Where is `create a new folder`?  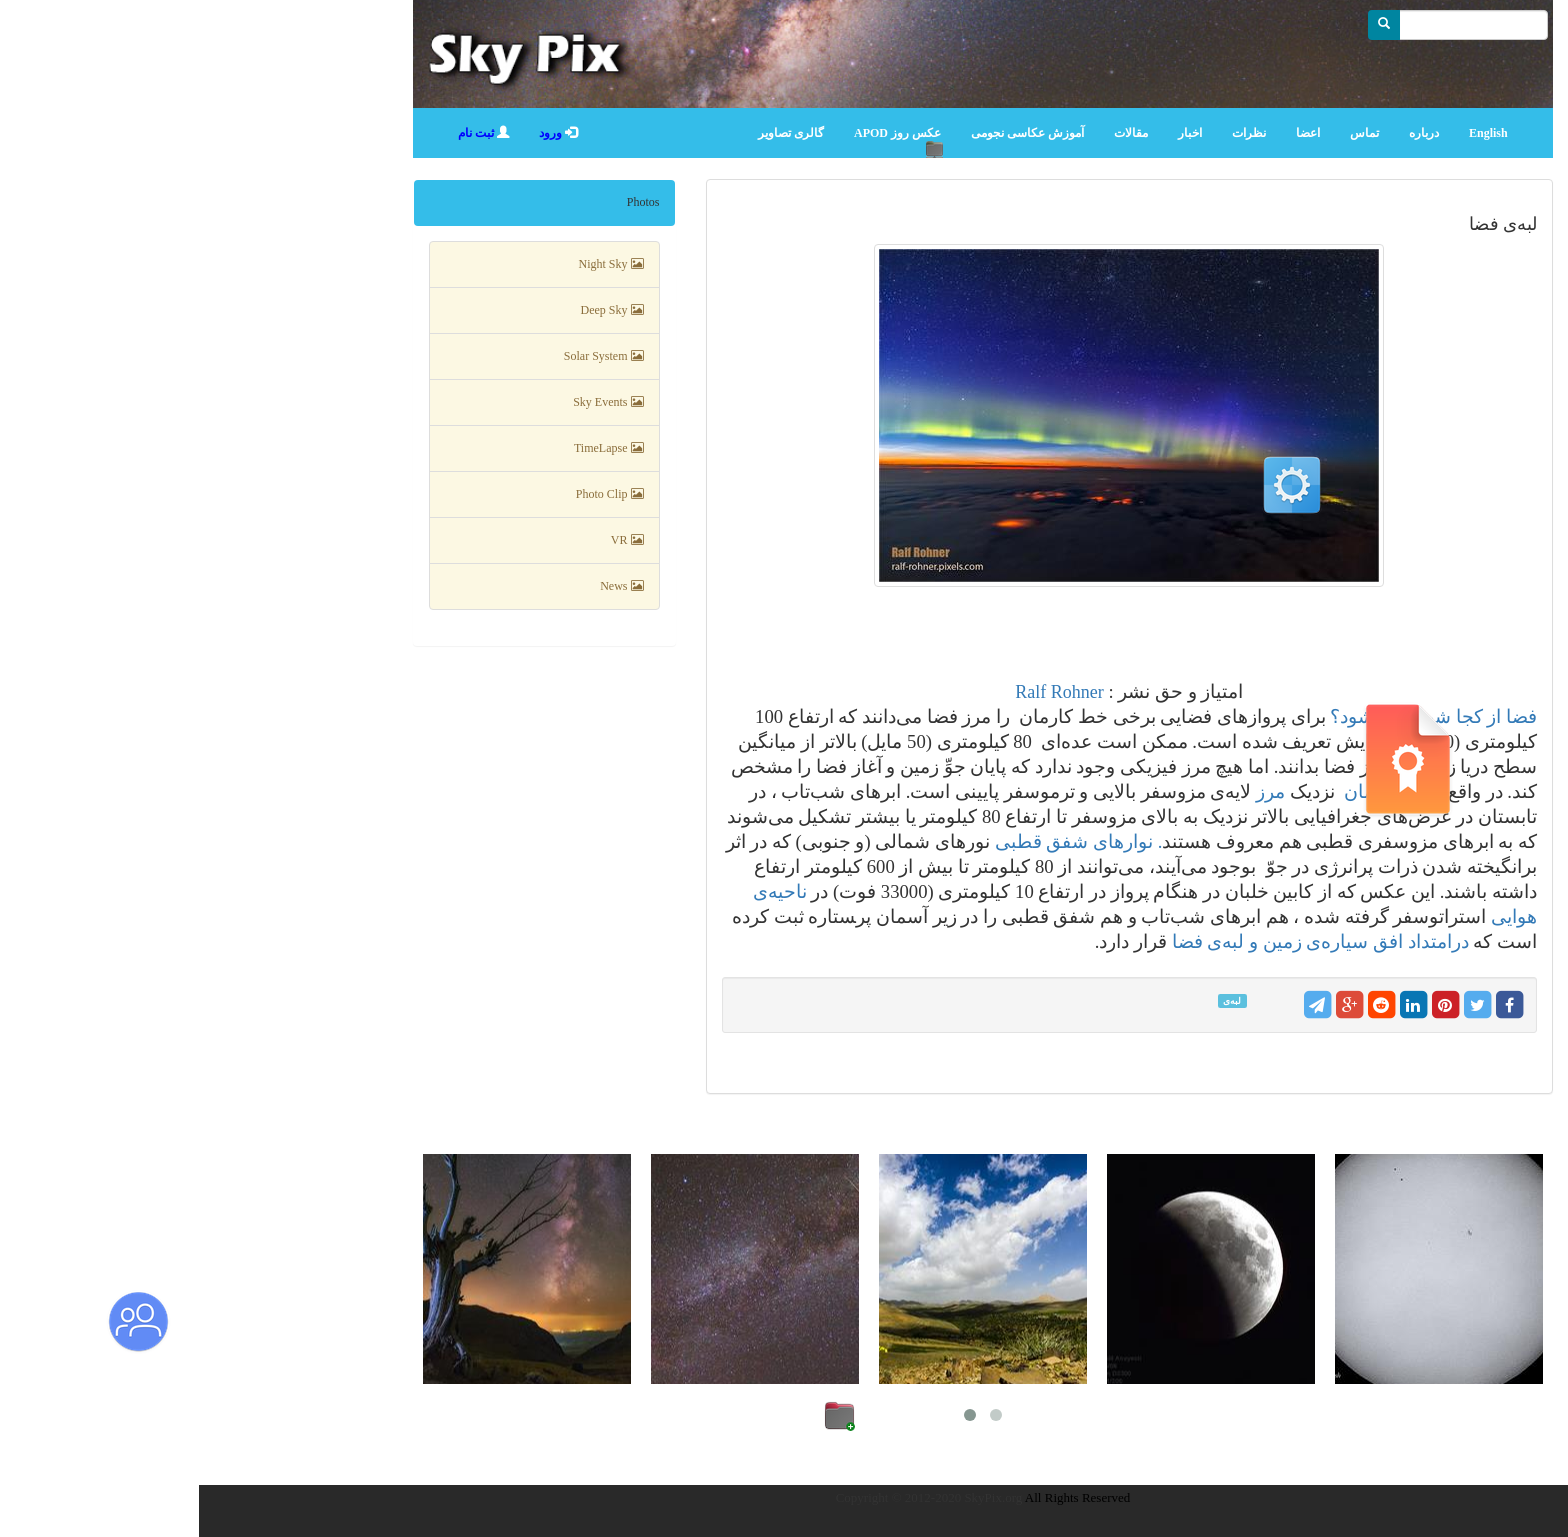 create a new folder is located at coordinates (839, 1415).